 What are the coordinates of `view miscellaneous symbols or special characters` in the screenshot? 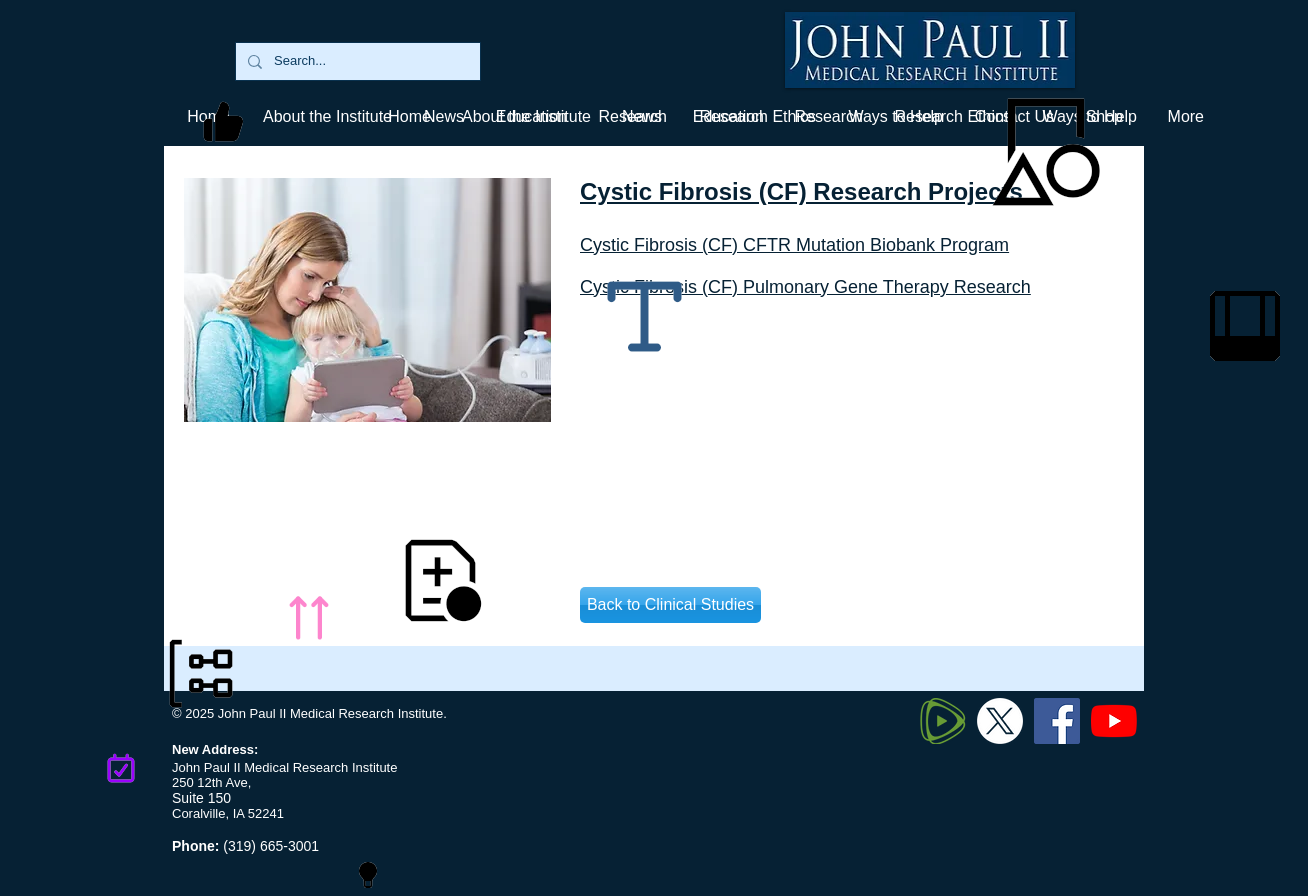 It's located at (1046, 152).